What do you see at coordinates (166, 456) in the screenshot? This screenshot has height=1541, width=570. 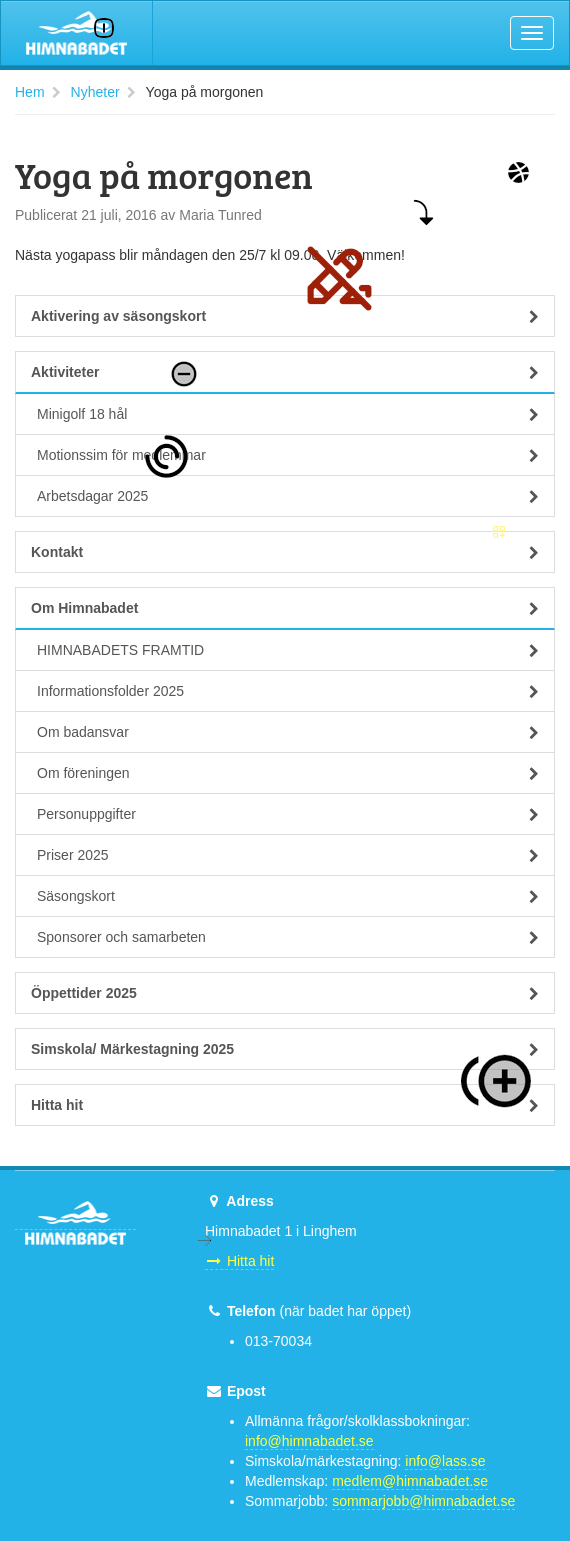 I see `indicates content is loading` at bounding box center [166, 456].